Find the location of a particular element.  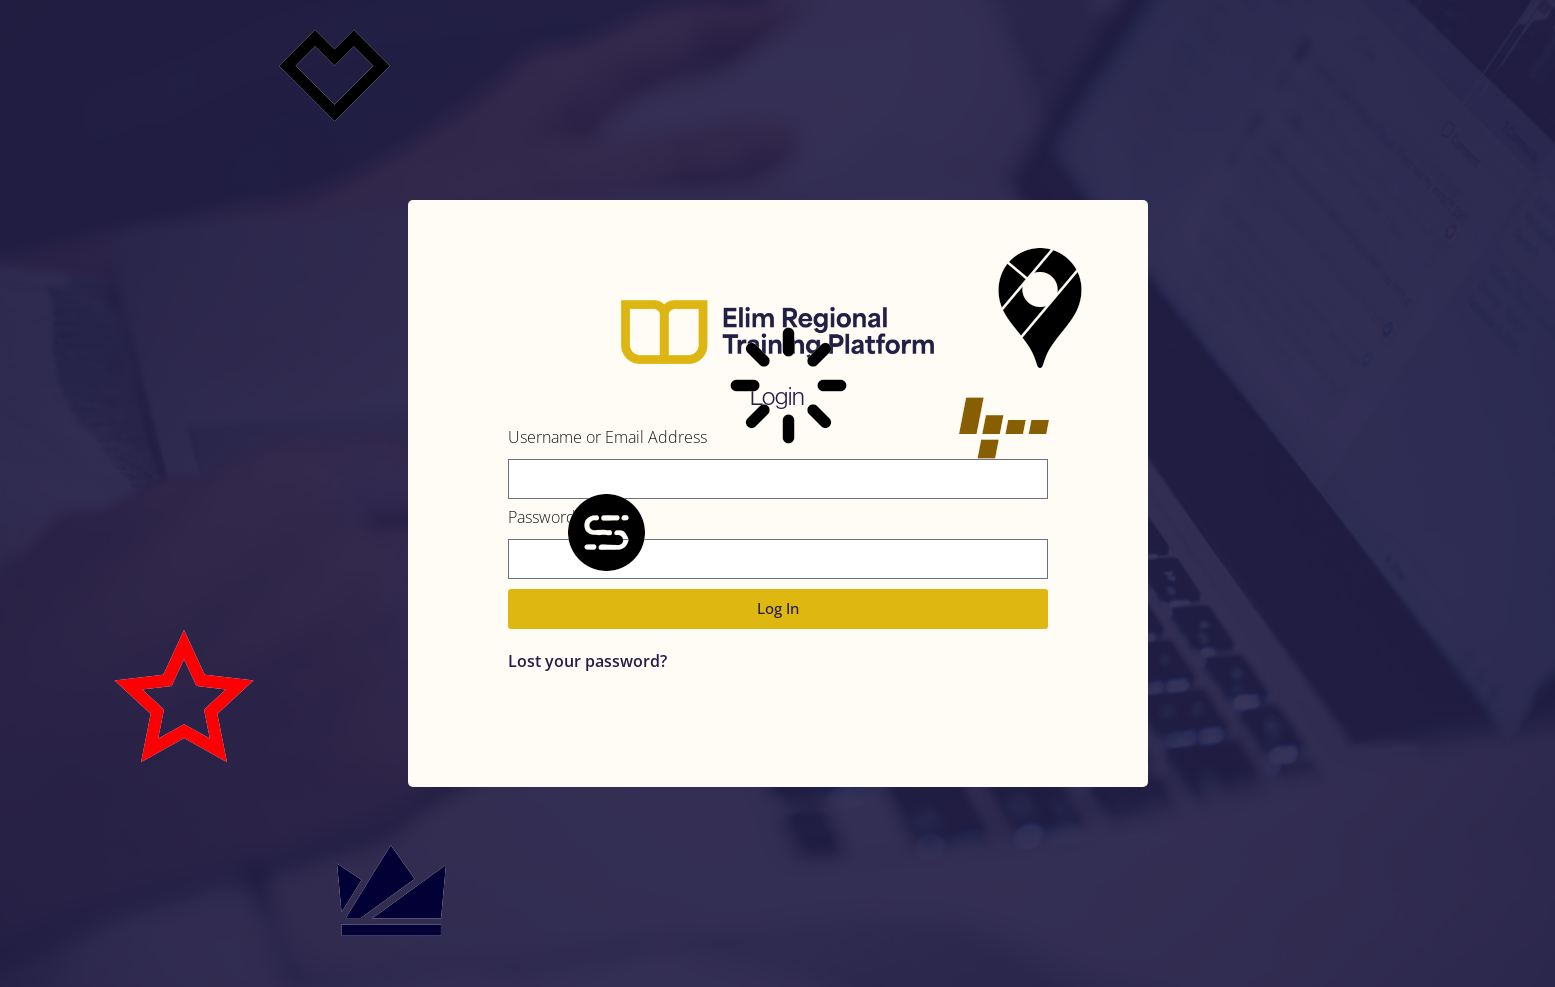

open the Spreadshirt app or website is located at coordinates (334, 75).